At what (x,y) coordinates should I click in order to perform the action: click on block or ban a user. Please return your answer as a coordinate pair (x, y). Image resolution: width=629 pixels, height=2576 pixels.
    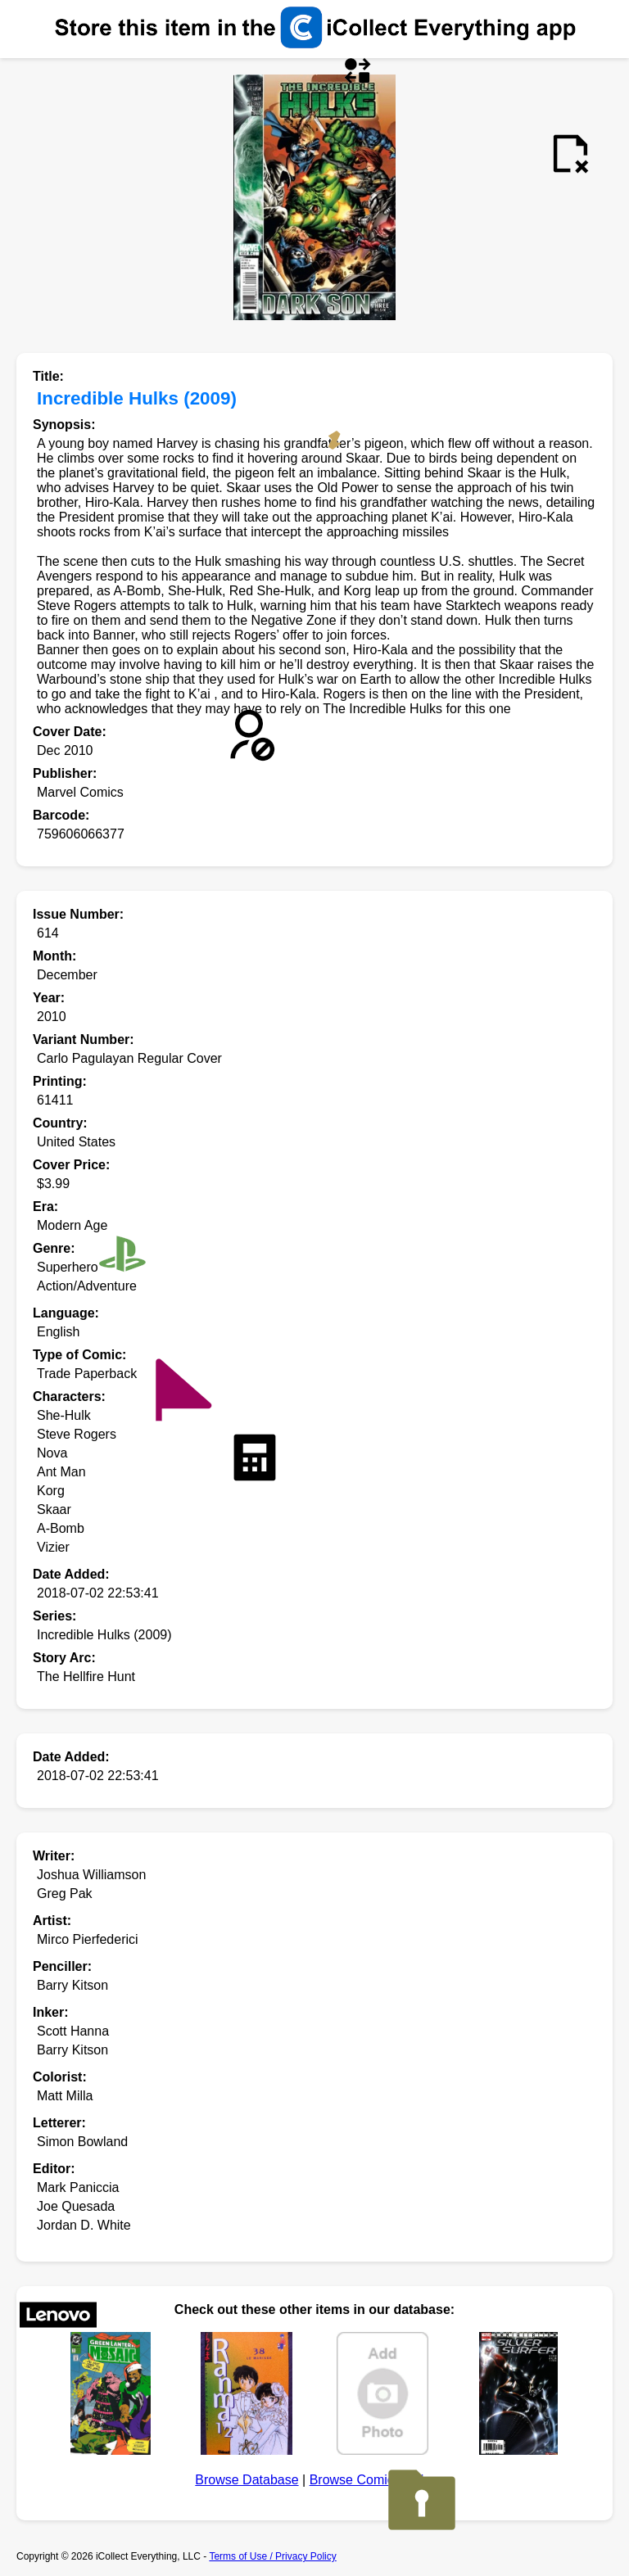
    Looking at the image, I should click on (249, 735).